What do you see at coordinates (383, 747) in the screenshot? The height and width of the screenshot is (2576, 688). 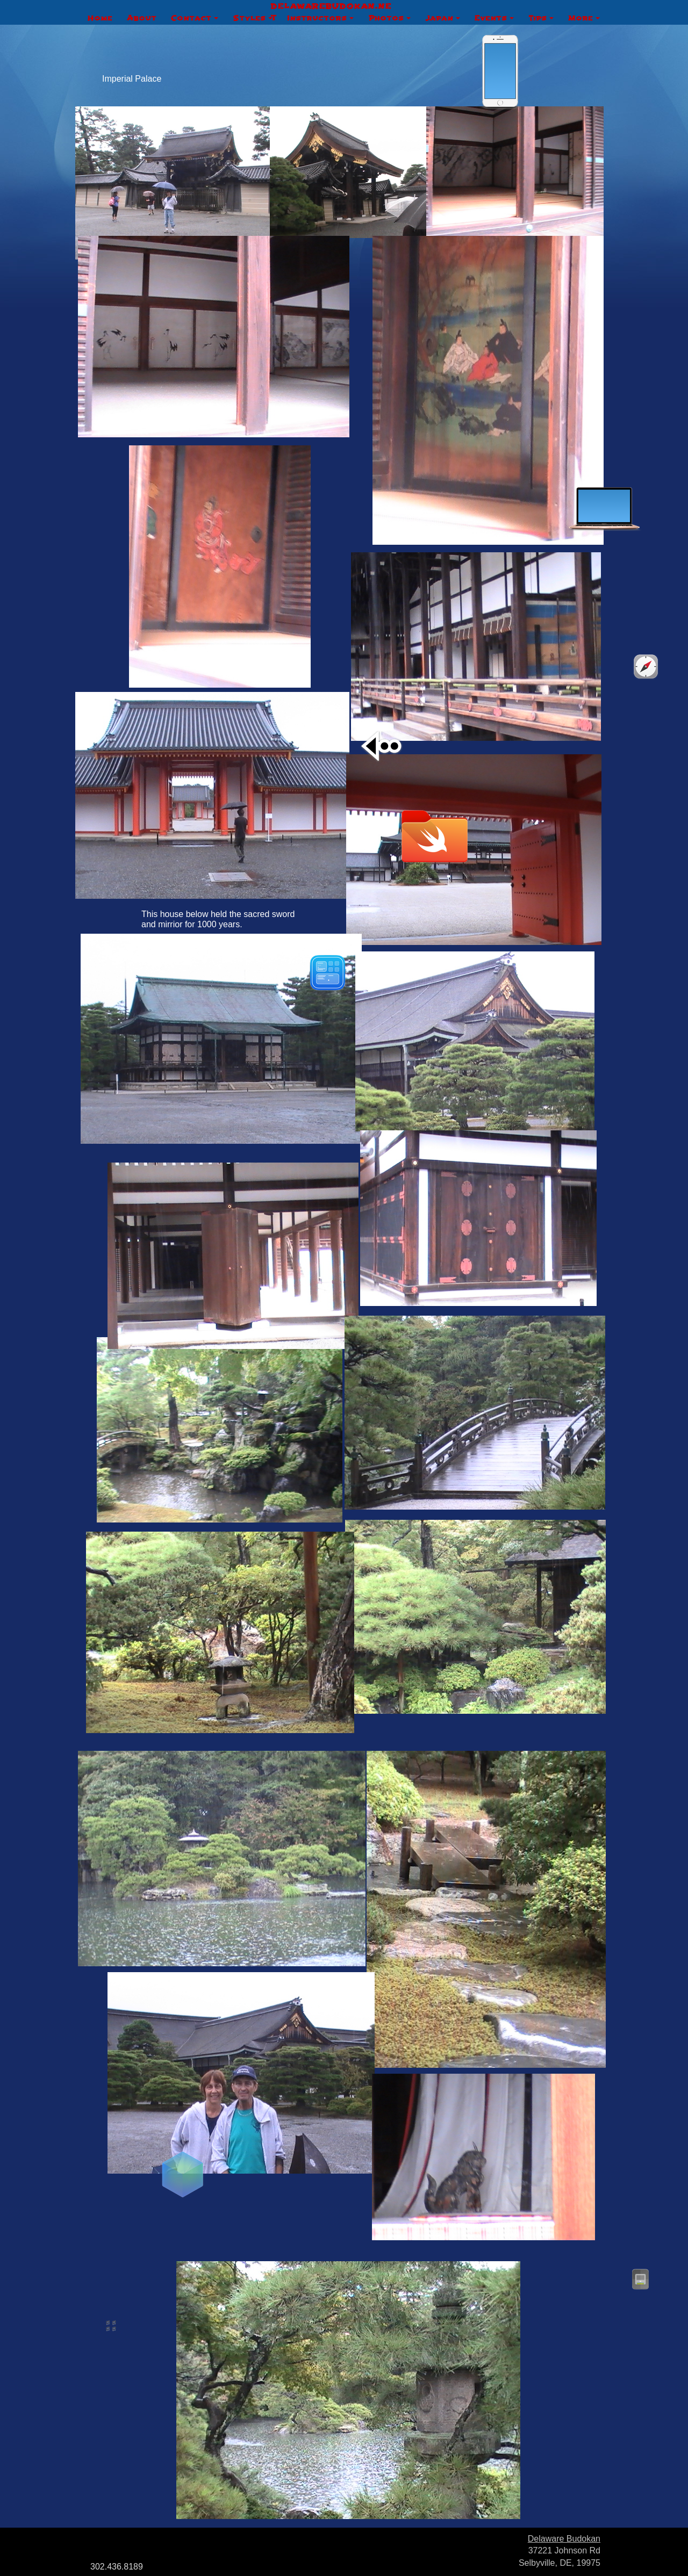 I see `go back to previous screen` at bounding box center [383, 747].